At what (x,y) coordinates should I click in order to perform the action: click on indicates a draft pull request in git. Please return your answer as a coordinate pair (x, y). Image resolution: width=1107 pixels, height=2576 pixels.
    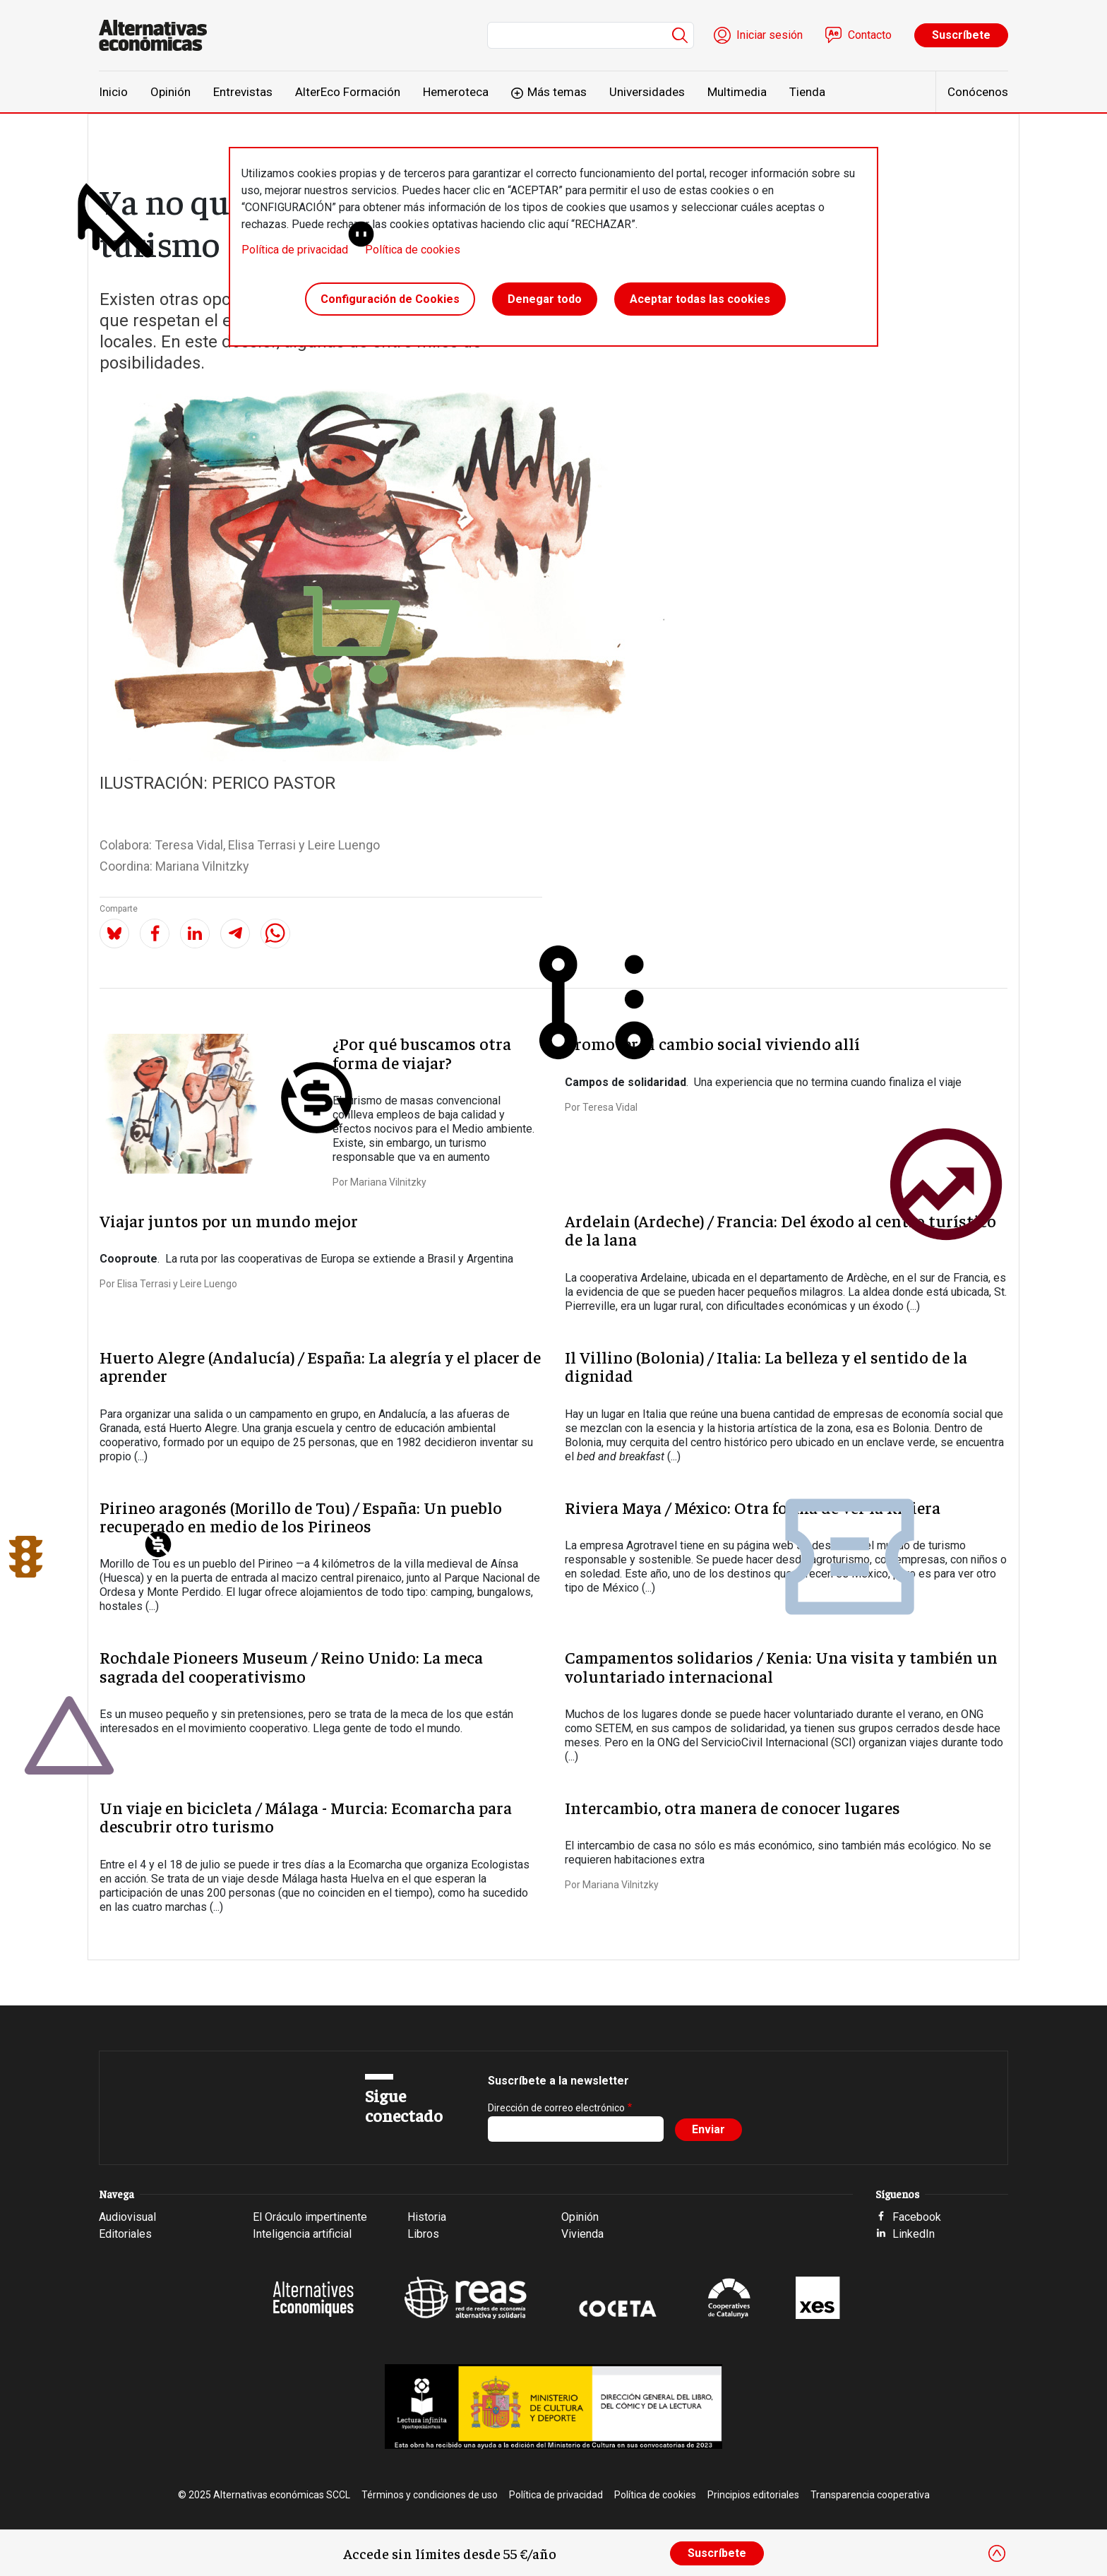
    Looking at the image, I should click on (596, 1002).